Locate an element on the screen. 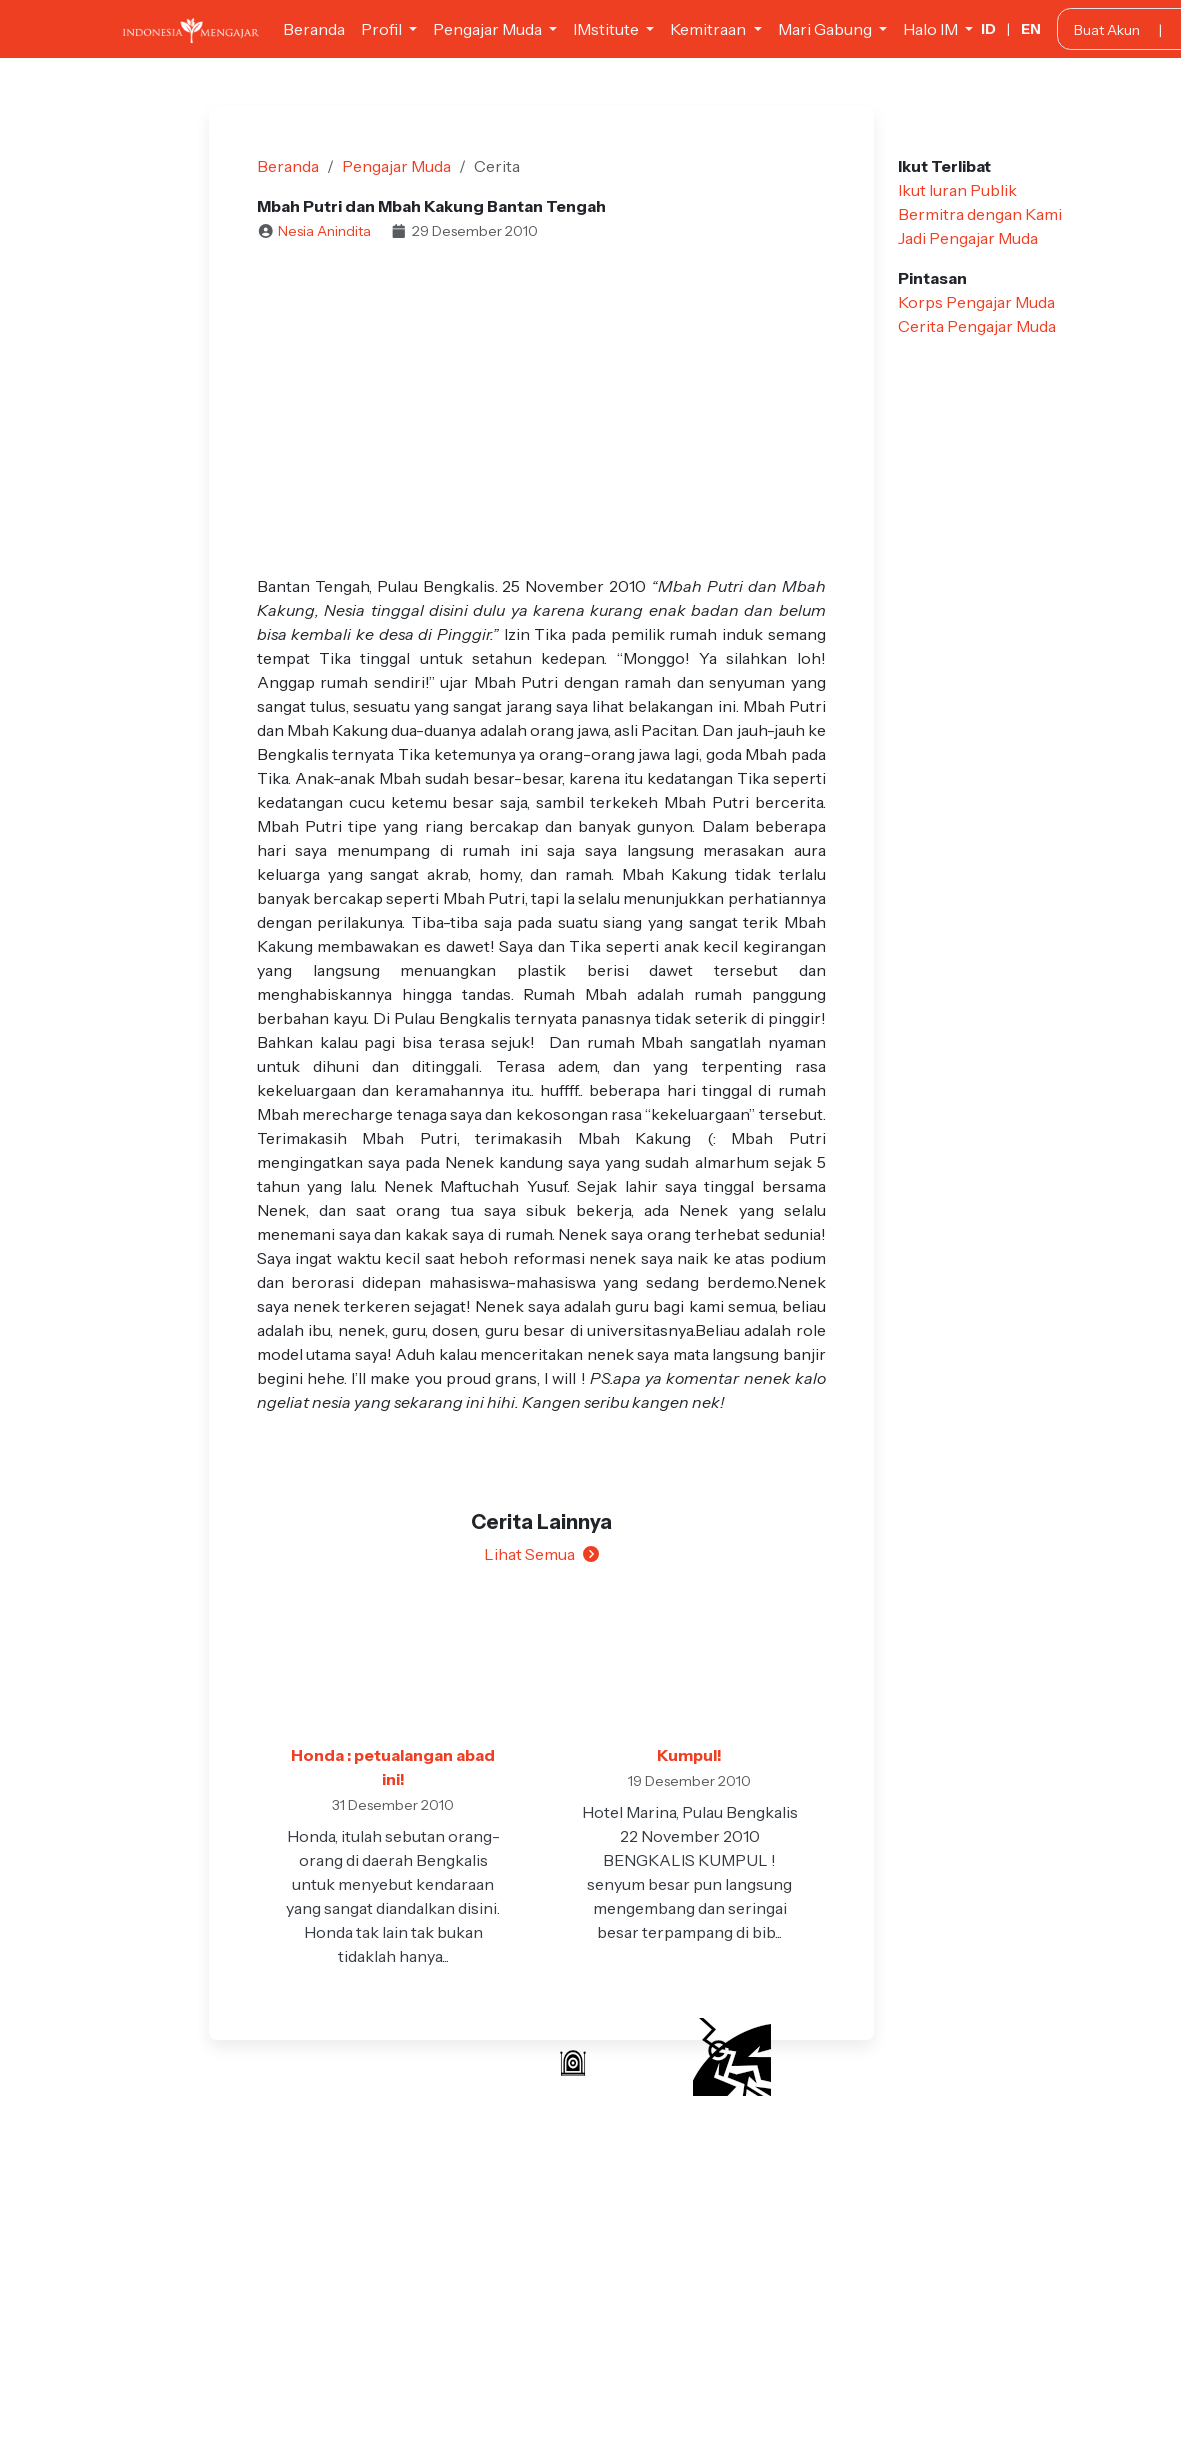 The height and width of the screenshot is (2441, 1181). access music or audio player is located at coordinates (573, 2063).